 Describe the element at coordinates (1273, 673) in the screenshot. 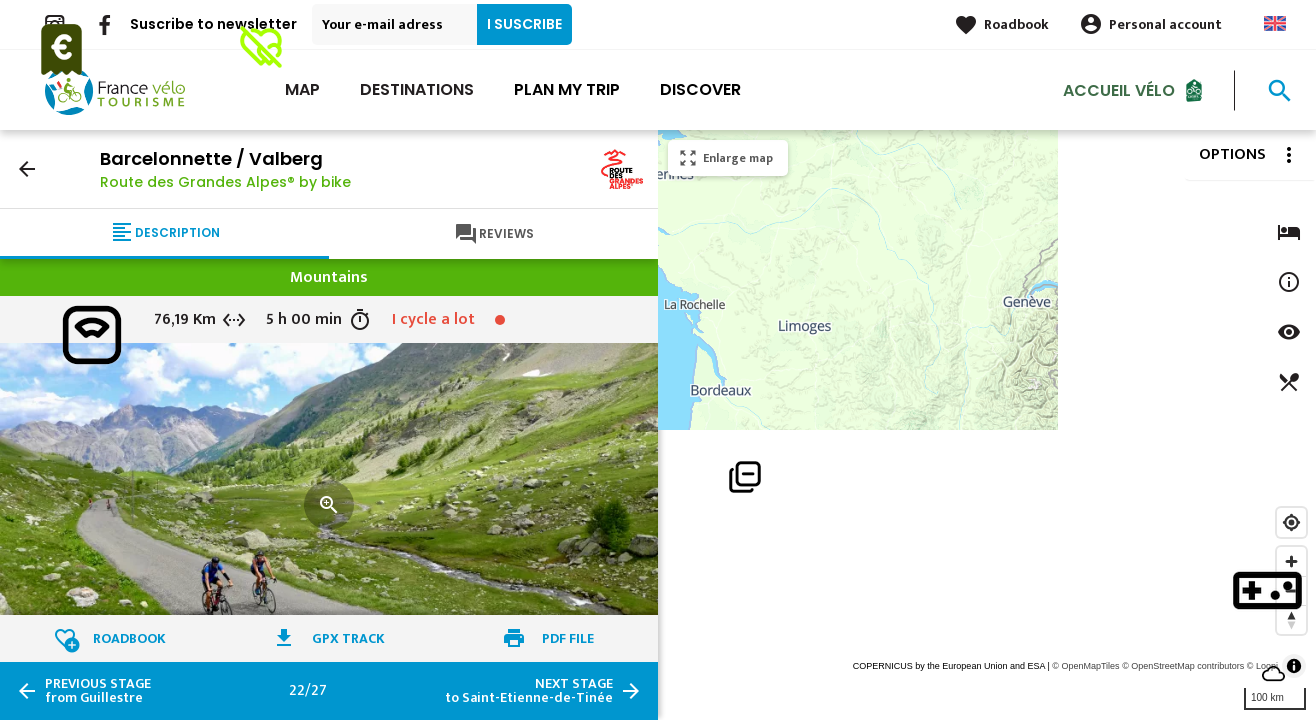

I see `cloud storage or sync status` at that location.